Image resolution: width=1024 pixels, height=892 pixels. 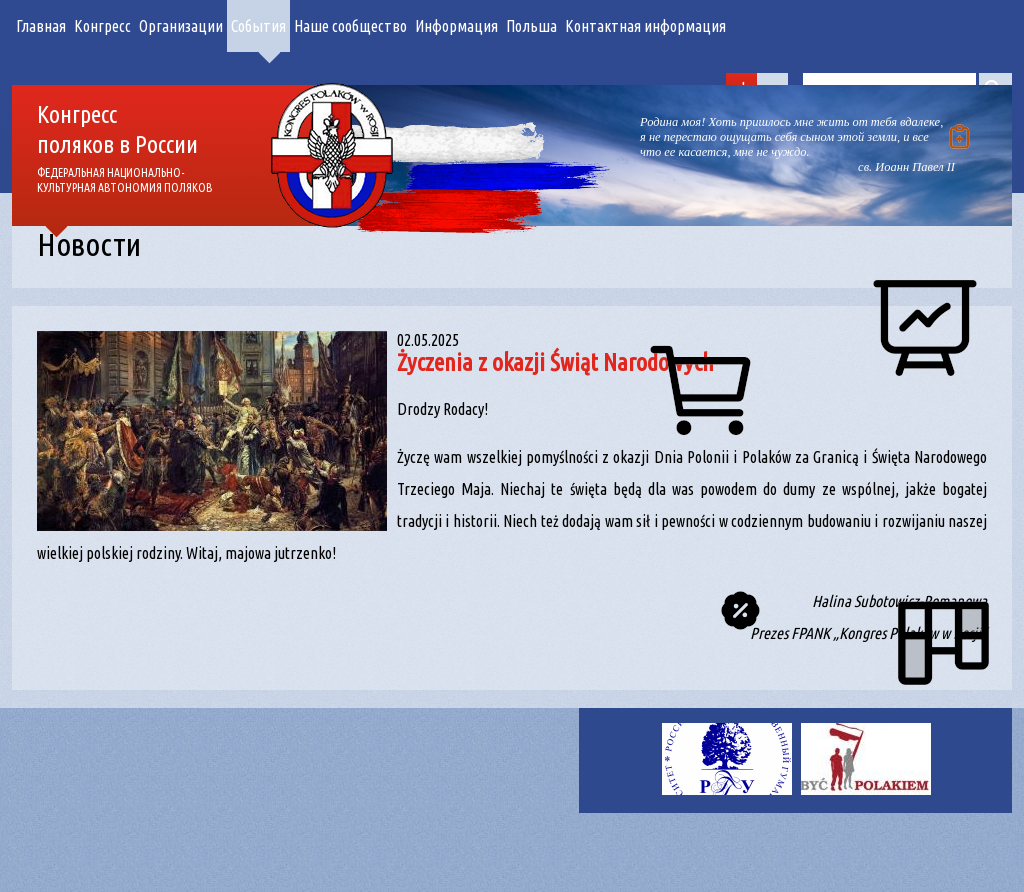 I want to click on view available discounts or promotions, so click(x=740, y=610).